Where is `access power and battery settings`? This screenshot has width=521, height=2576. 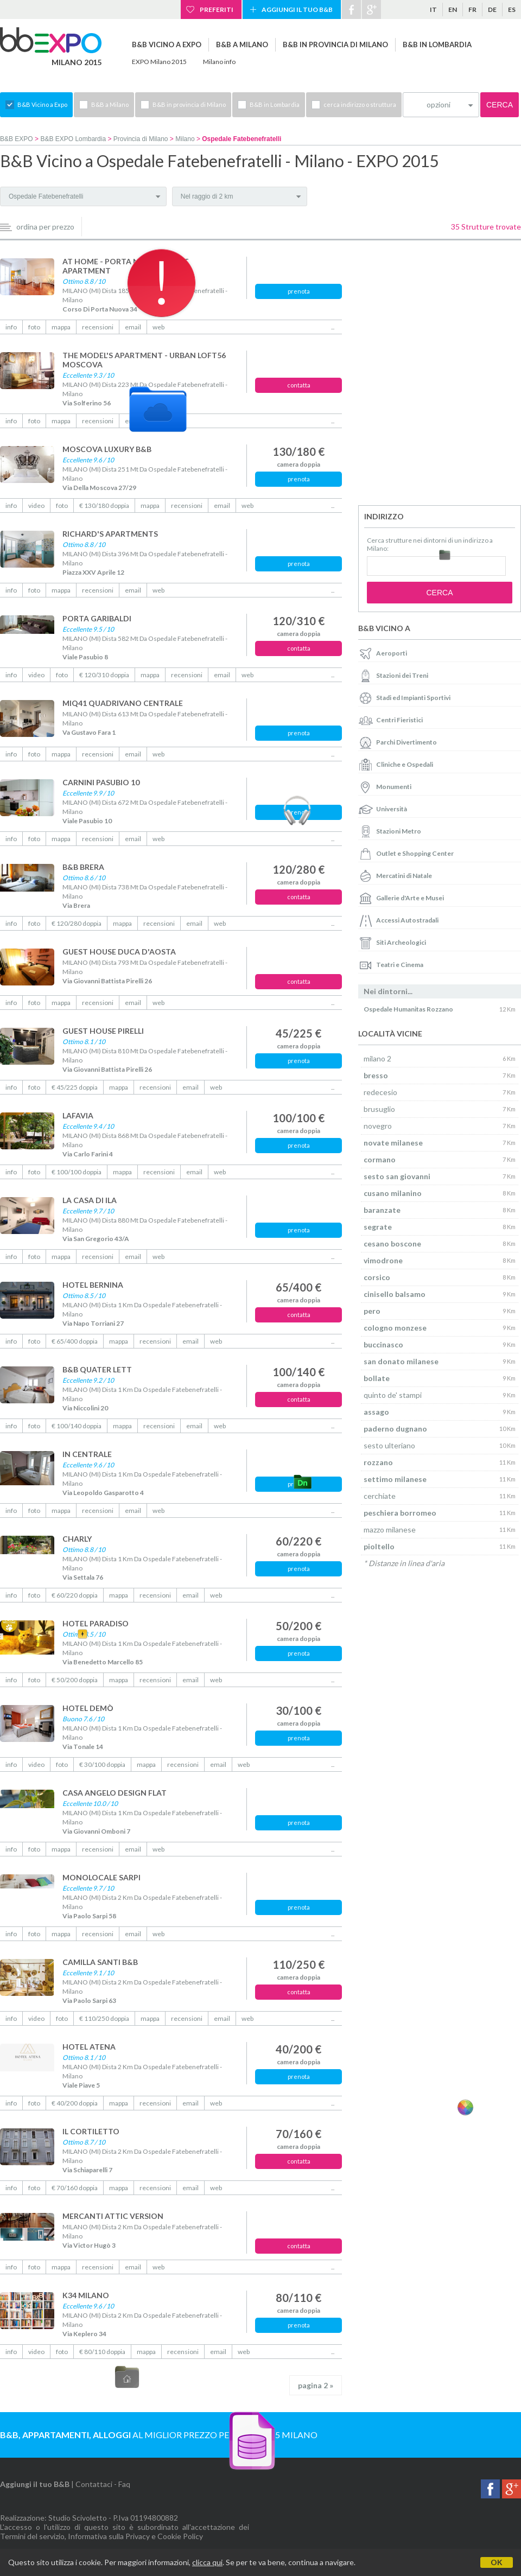 access power and battery settings is located at coordinates (82, 1634).